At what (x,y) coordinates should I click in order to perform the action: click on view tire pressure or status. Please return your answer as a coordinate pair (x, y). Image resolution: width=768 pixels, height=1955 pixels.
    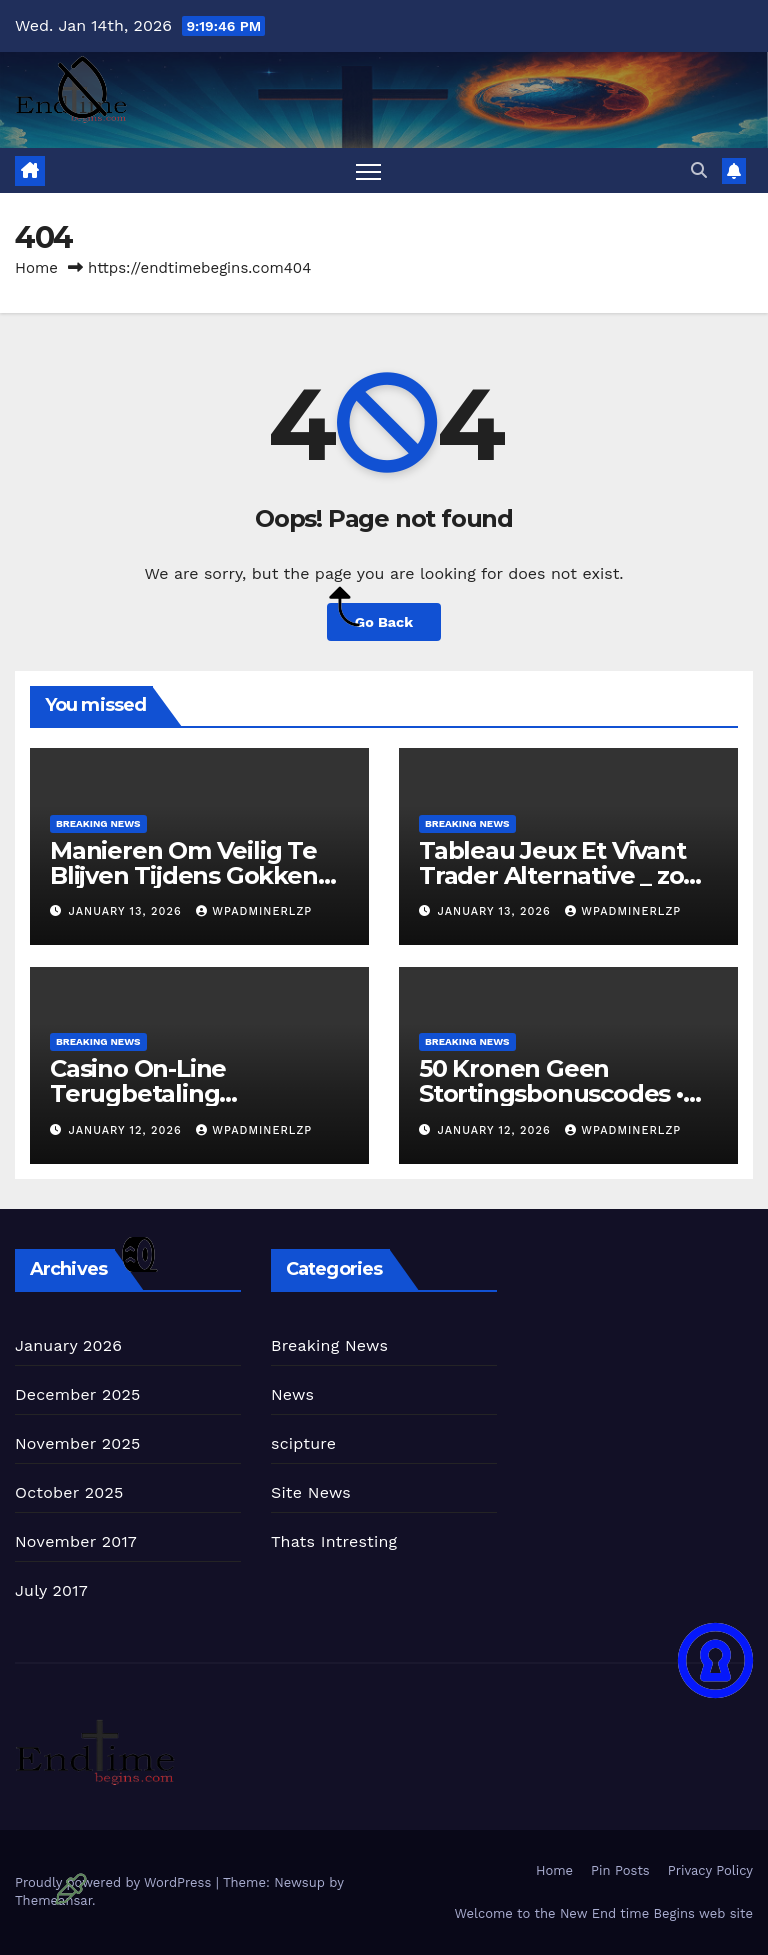
    Looking at the image, I should click on (138, 1254).